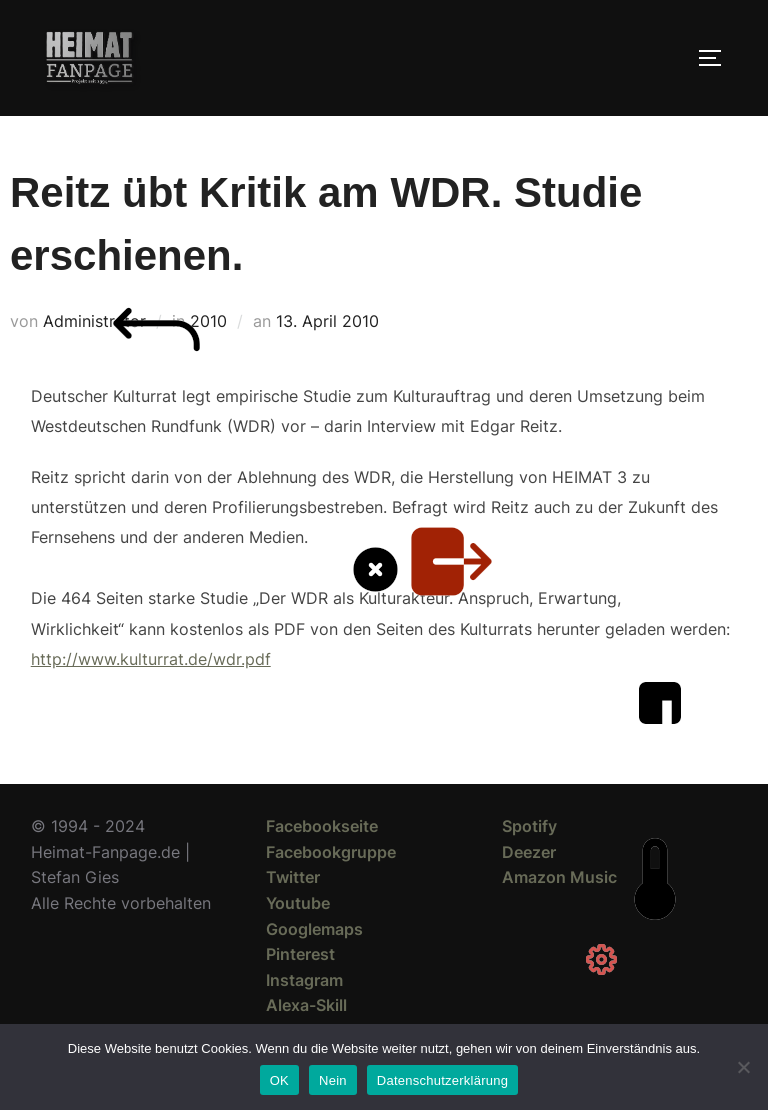 The width and height of the screenshot is (768, 1110). What do you see at coordinates (156, 329) in the screenshot?
I see `go back to the previous screen` at bounding box center [156, 329].